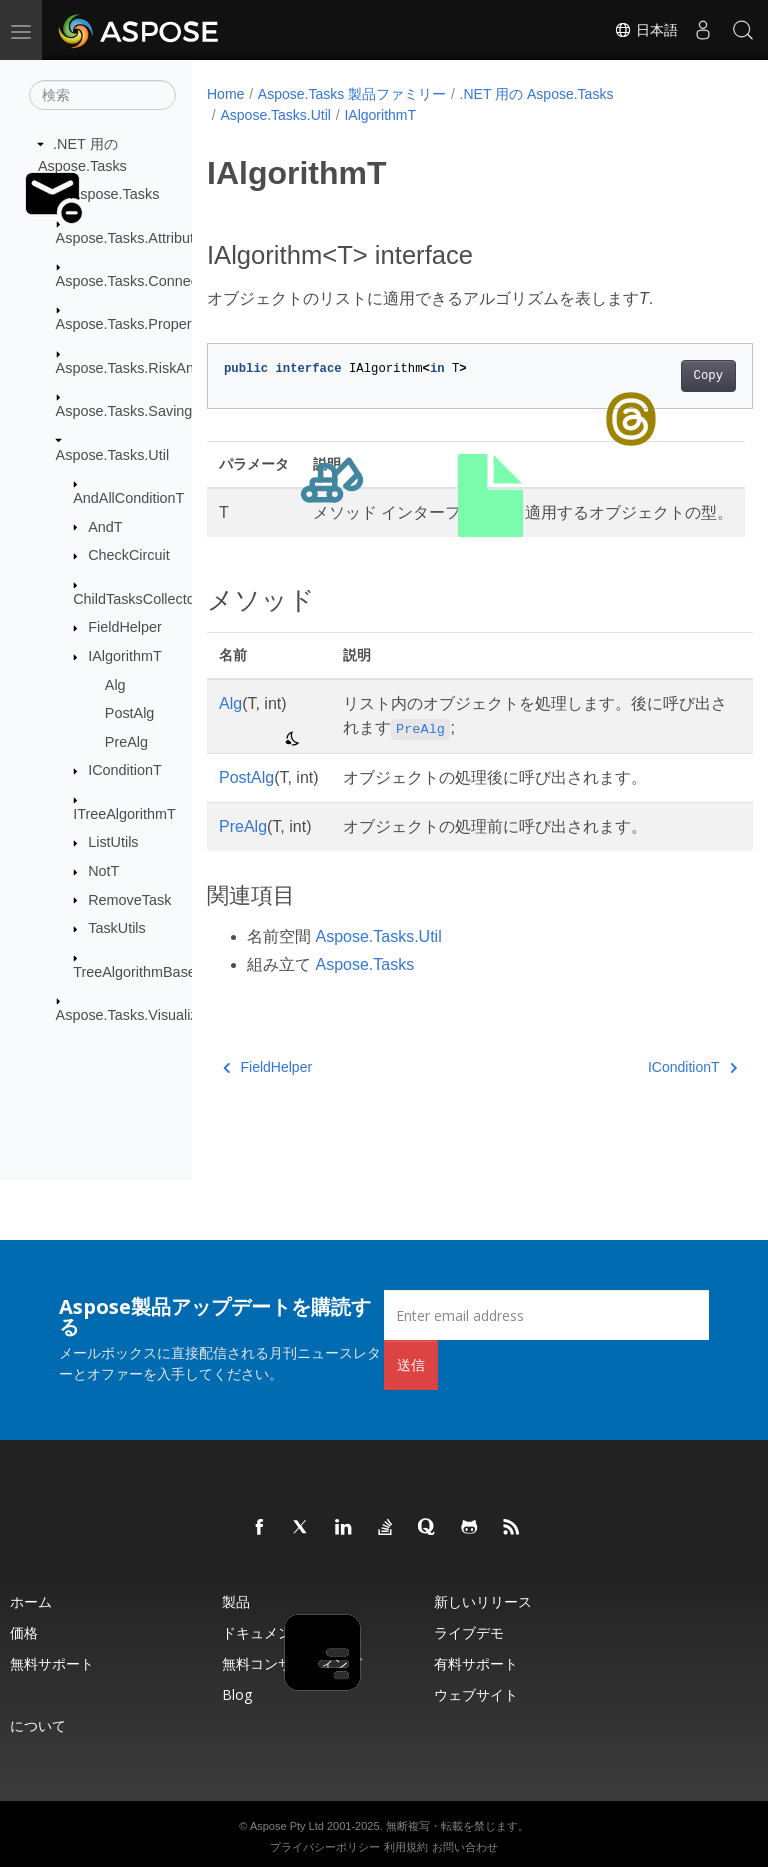 The width and height of the screenshot is (768, 1867). I want to click on unsubscribe from email notifications, so click(52, 199).